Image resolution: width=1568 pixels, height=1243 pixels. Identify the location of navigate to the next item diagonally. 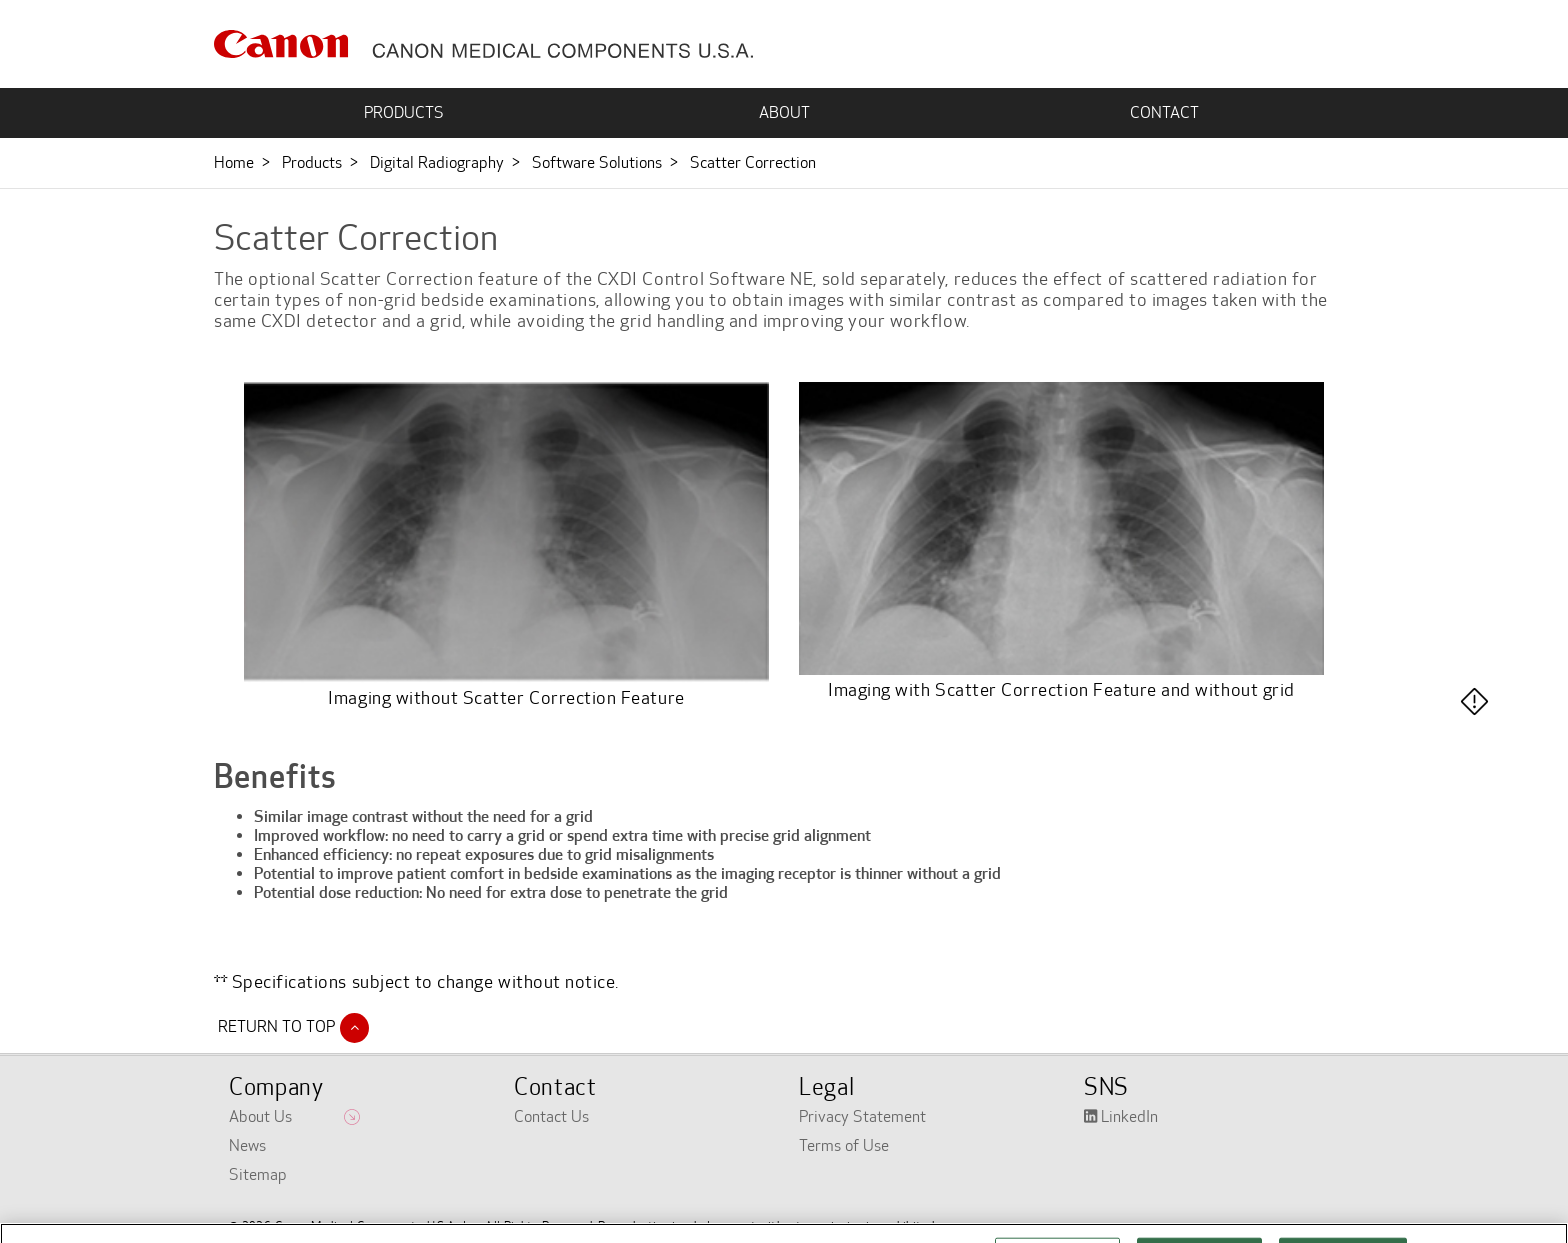
(352, 1117).